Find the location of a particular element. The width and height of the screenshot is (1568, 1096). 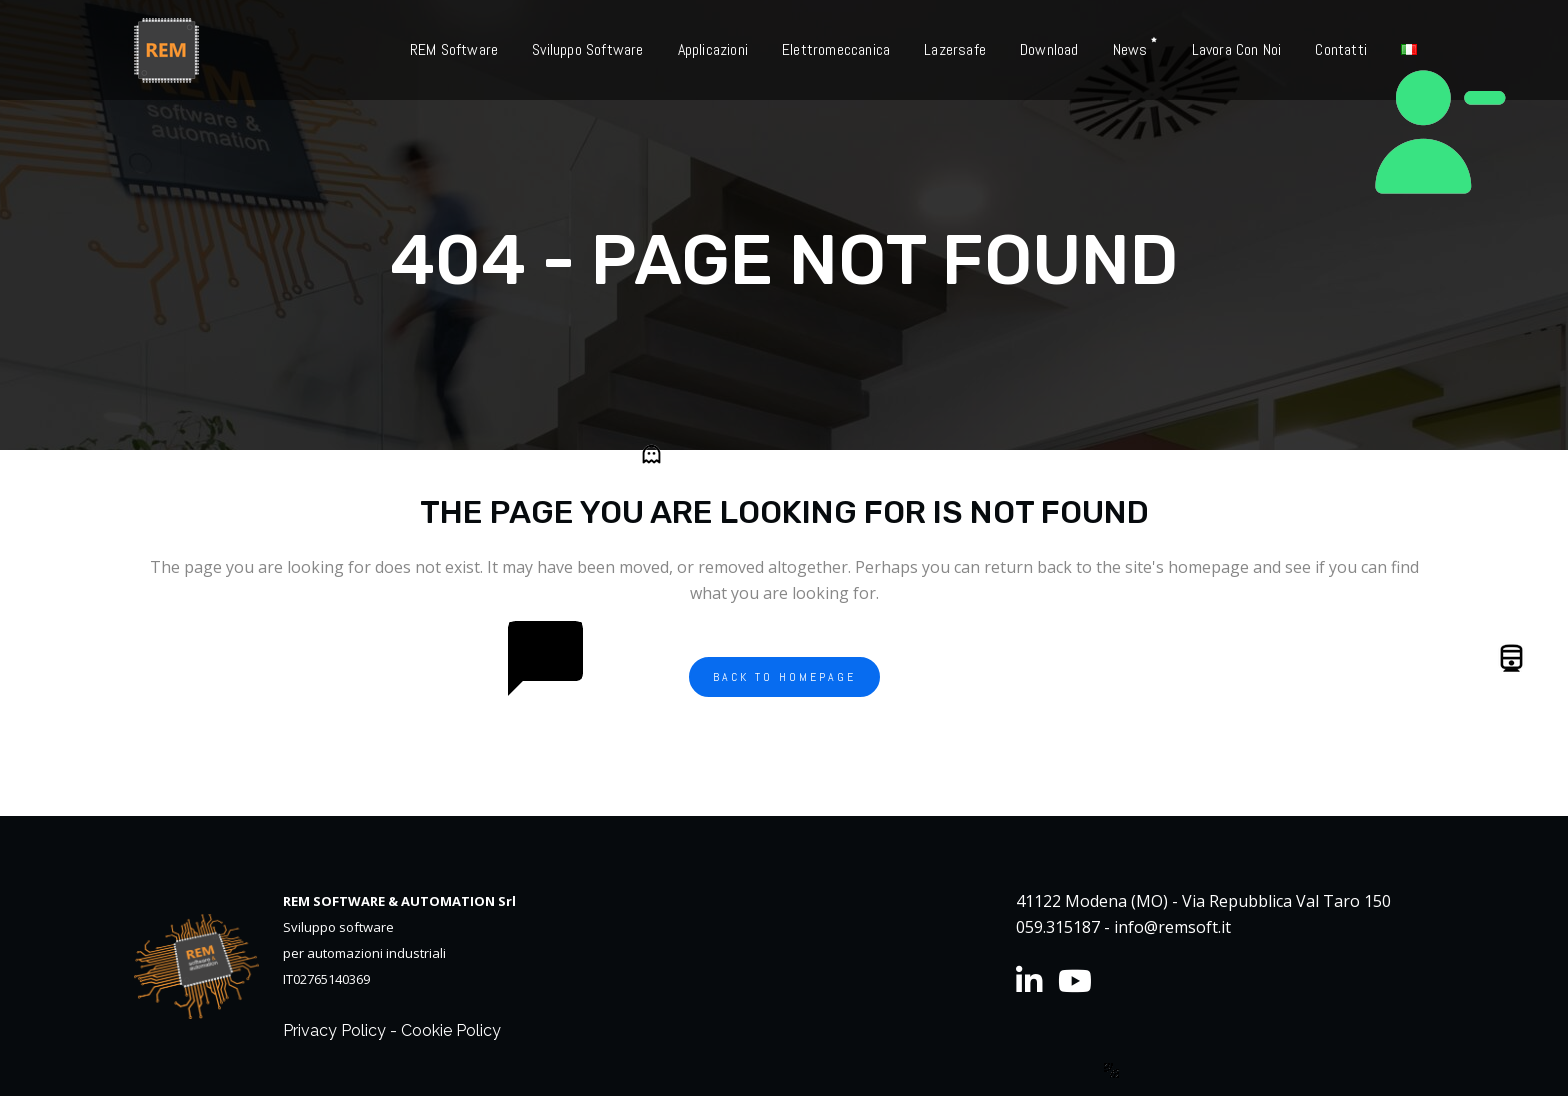

remove a contact or friend is located at coordinates (1437, 132).